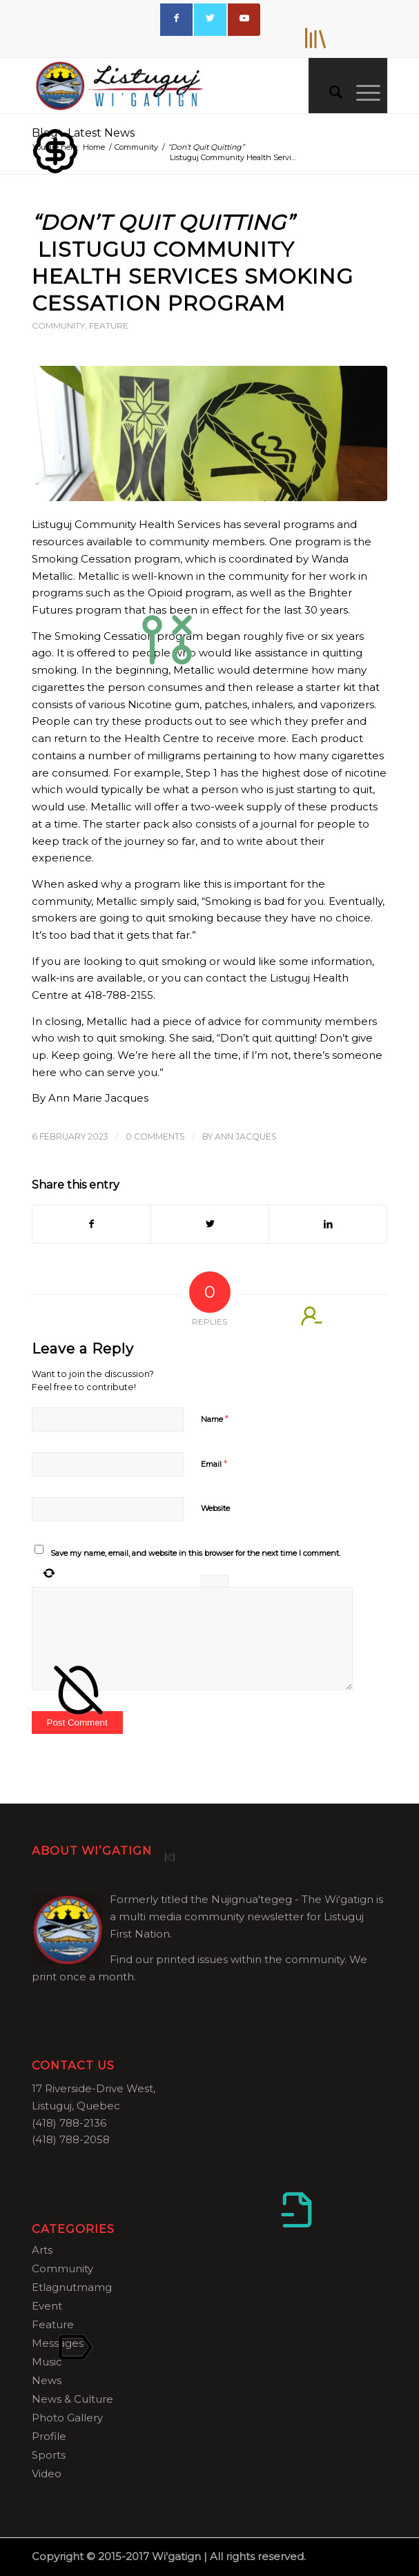  I want to click on indicates a closed or rejected pull request, so click(167, 640).